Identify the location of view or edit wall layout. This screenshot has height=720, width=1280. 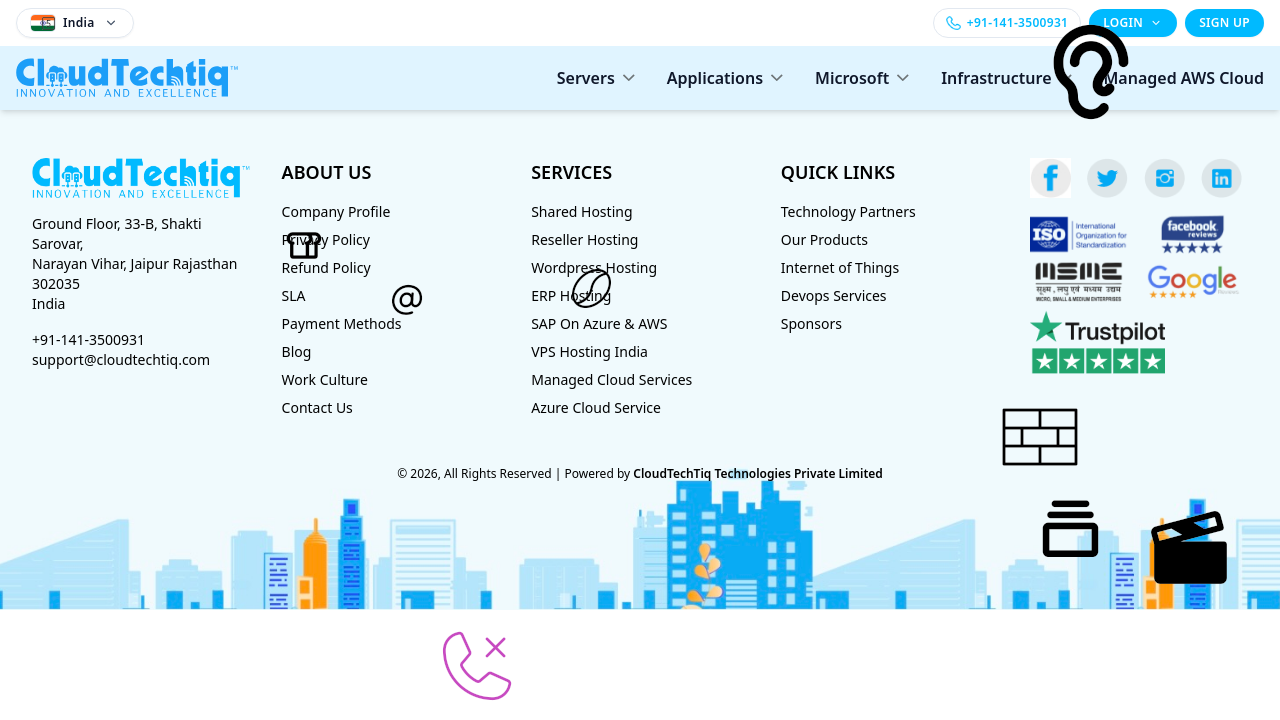
(1040, 437).